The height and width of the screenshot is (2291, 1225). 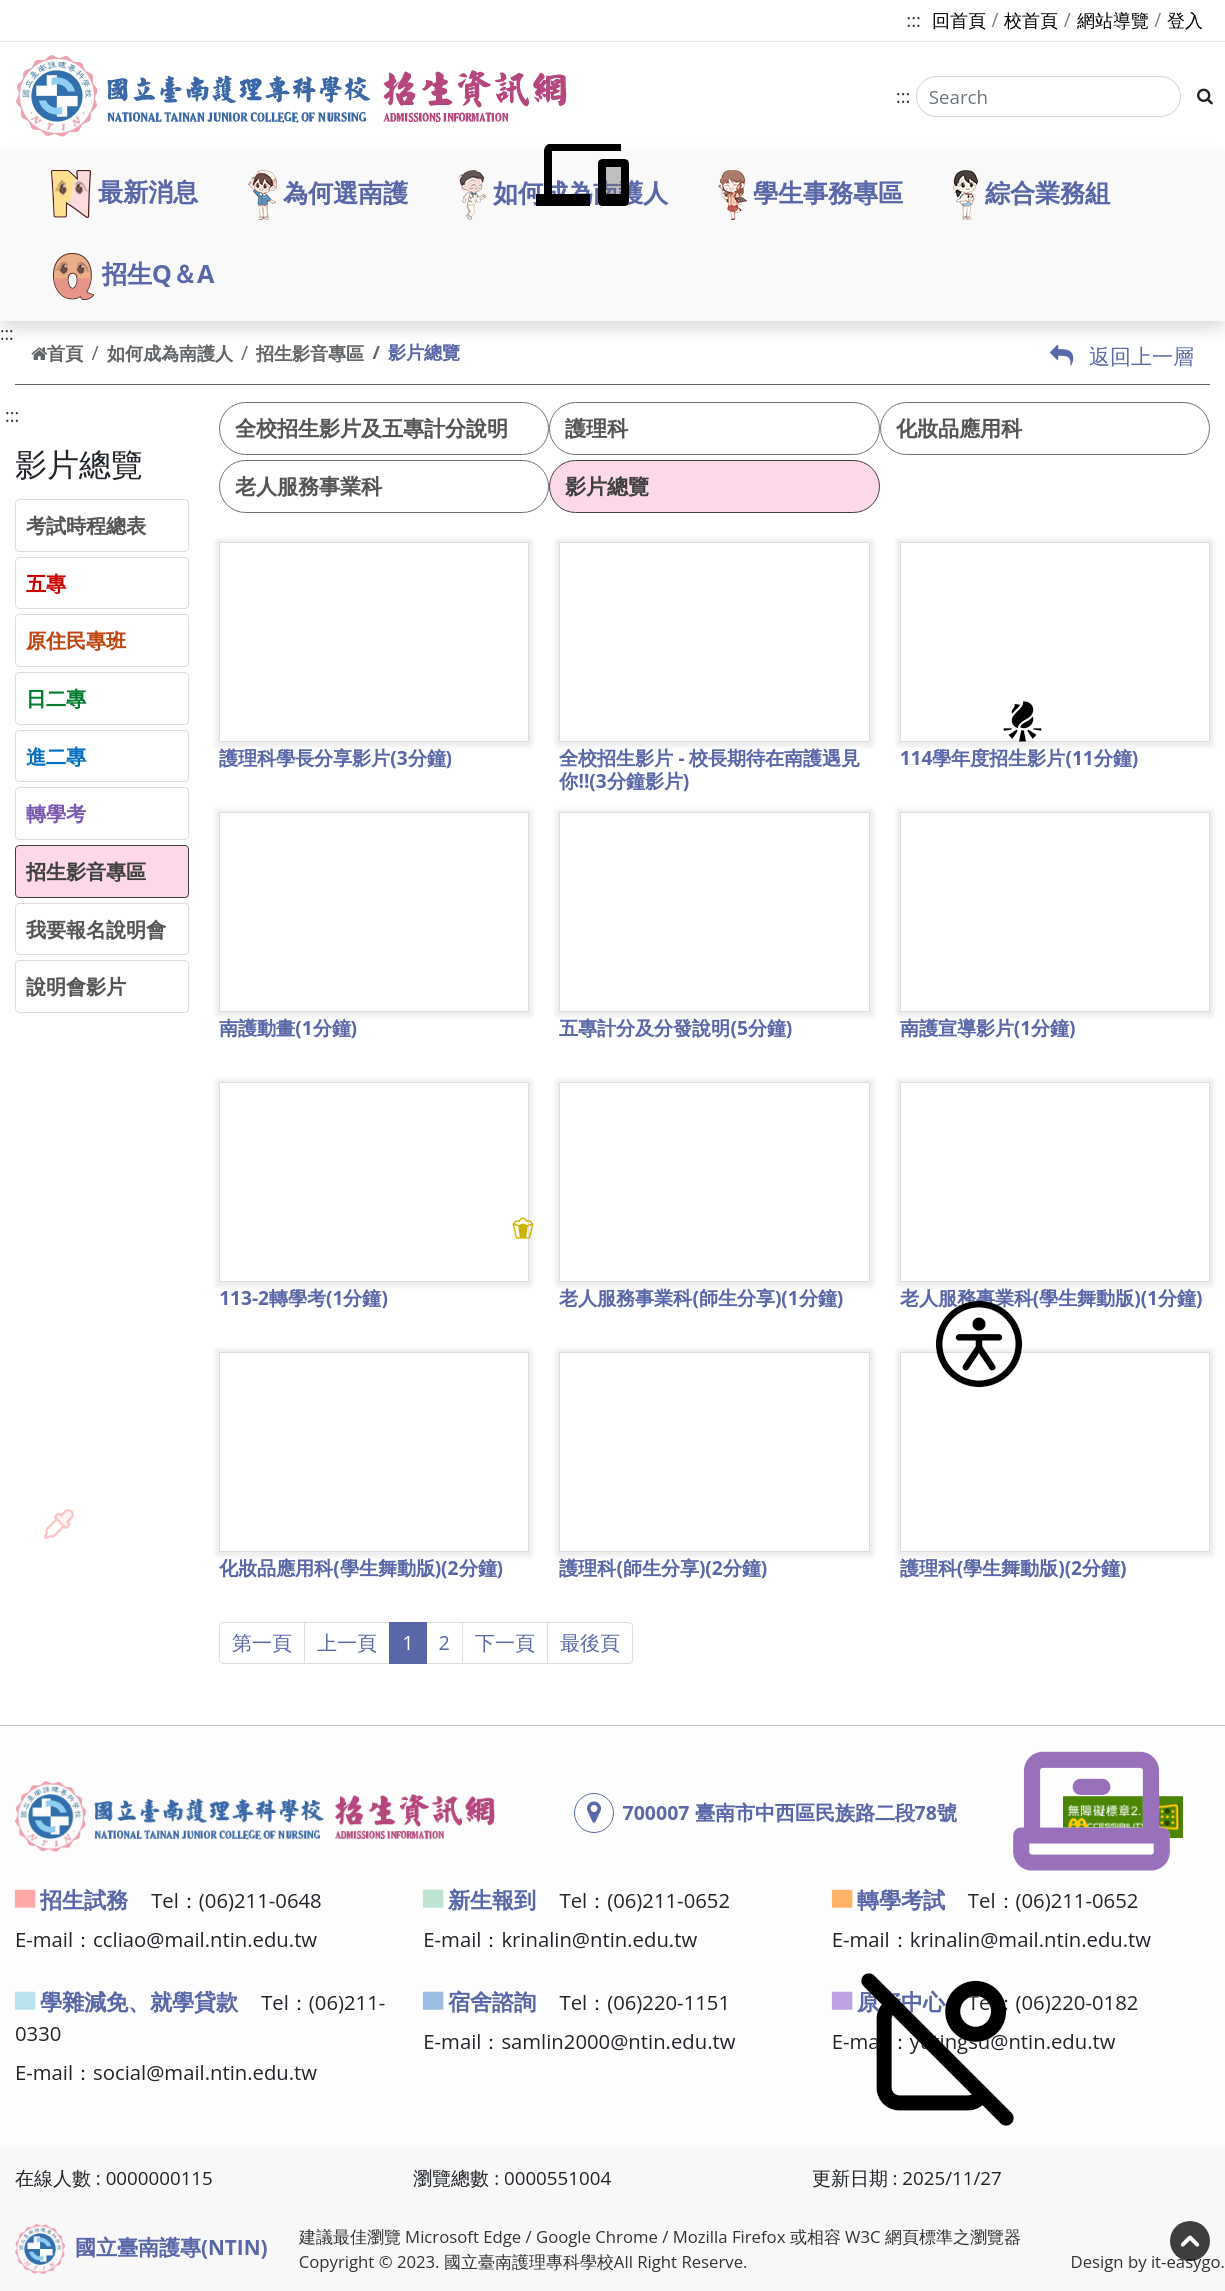 I want to click on access movies or entertainment content, so click(x=523, y=1229).